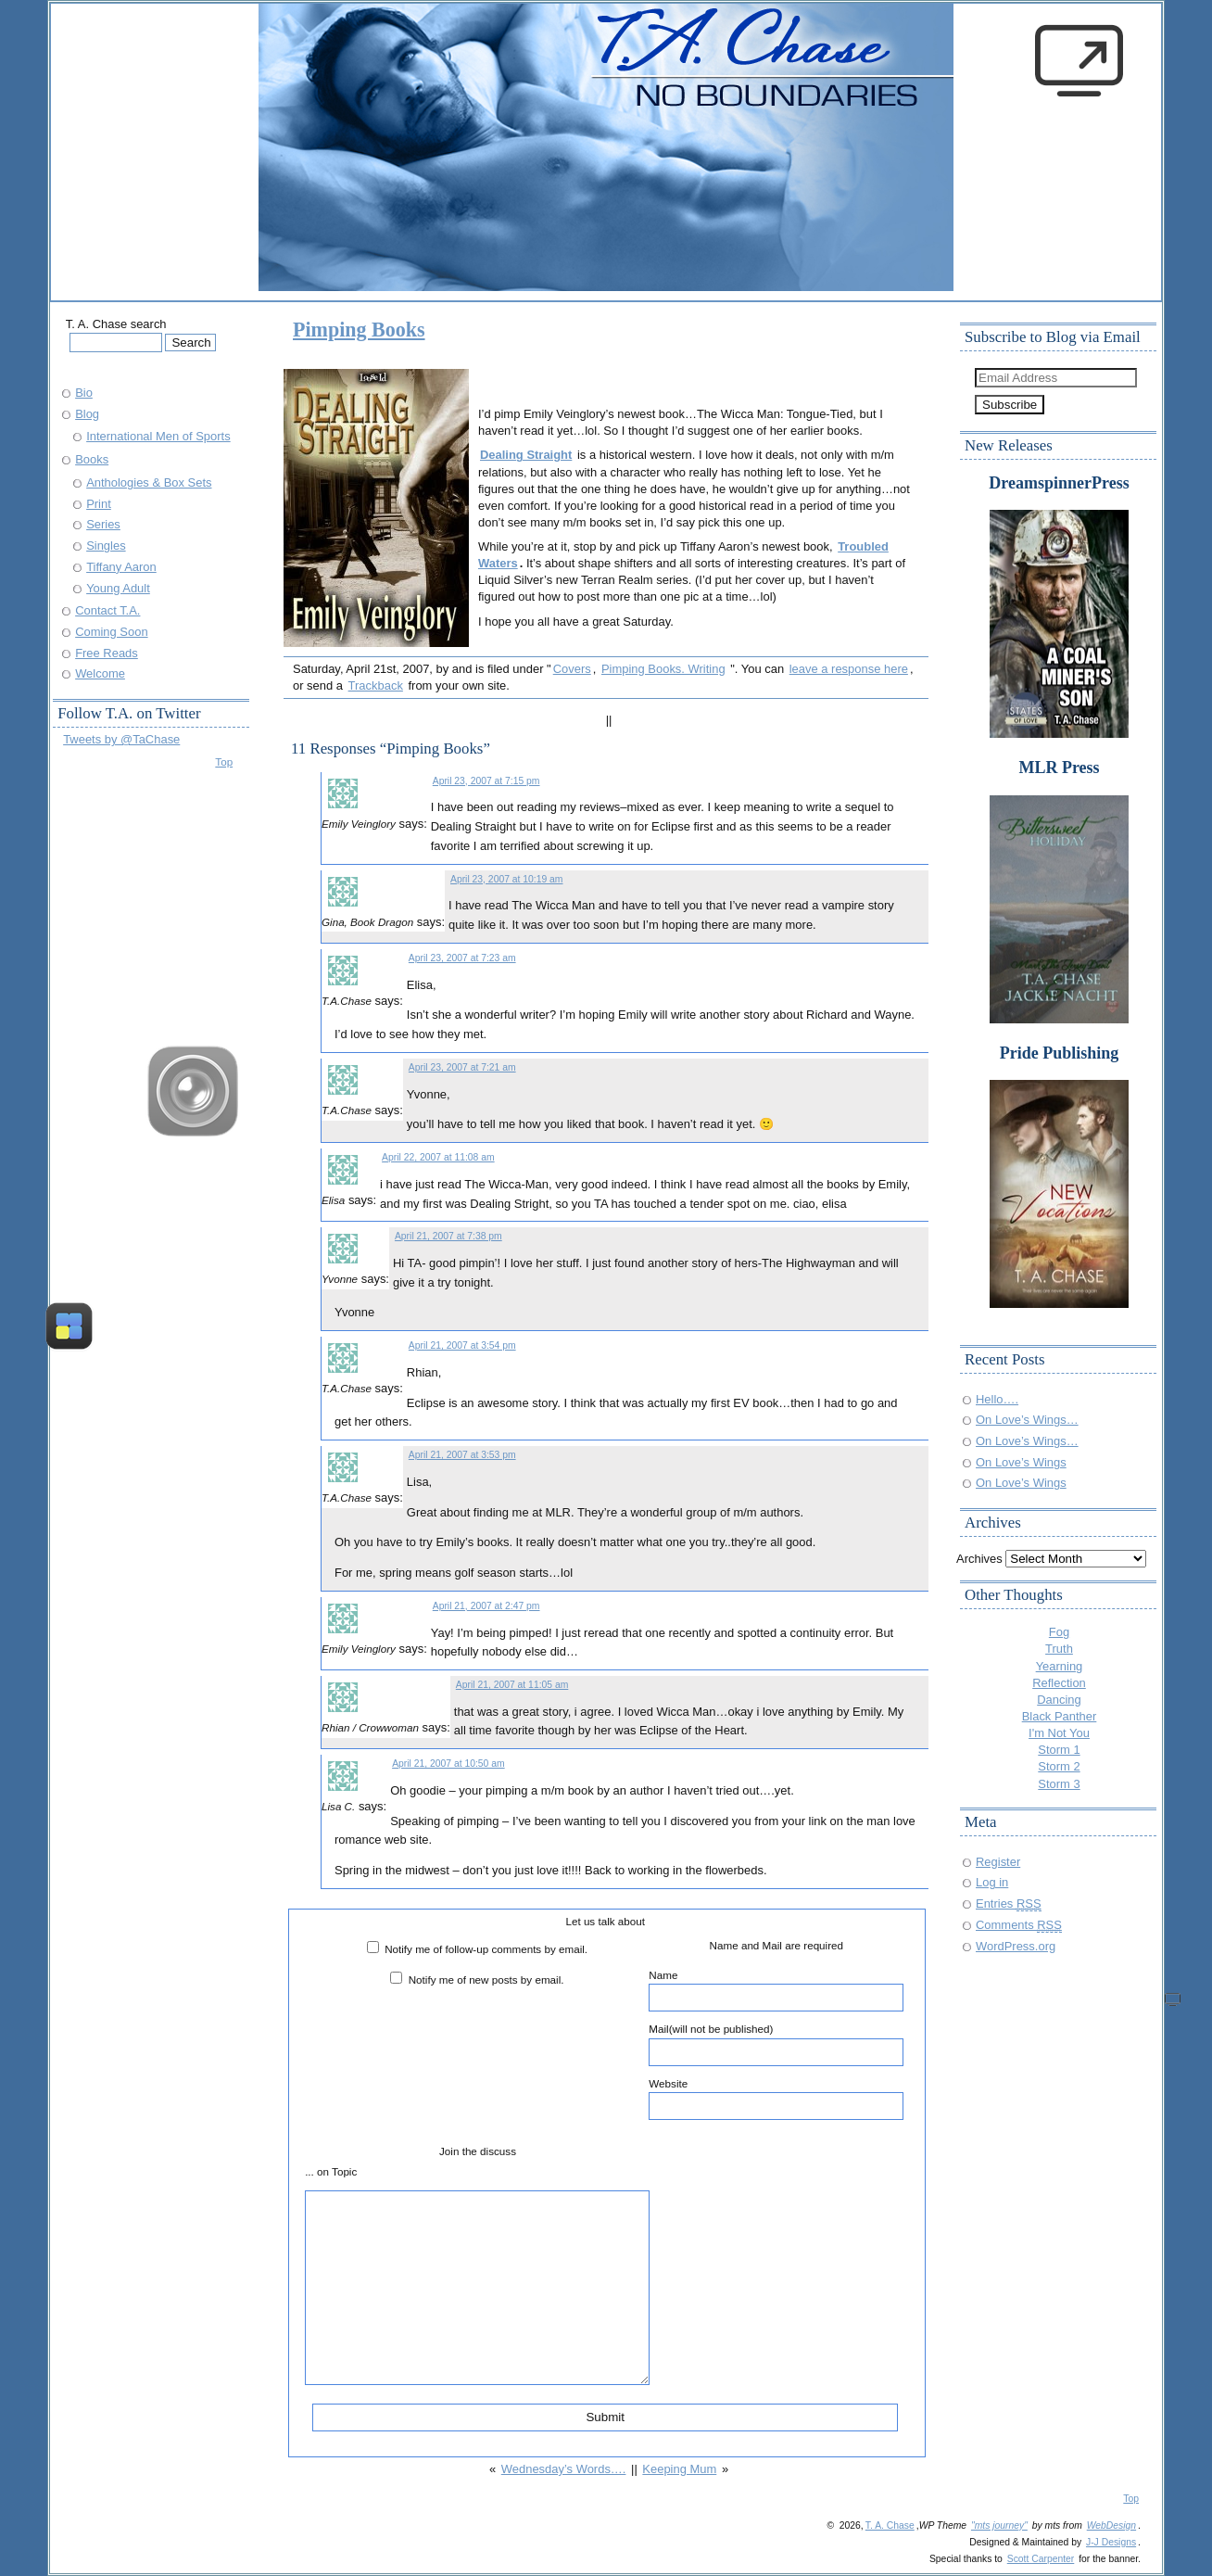 The image size is (1212, 2576). I want to click on open the camera app, so click(193, 1091).